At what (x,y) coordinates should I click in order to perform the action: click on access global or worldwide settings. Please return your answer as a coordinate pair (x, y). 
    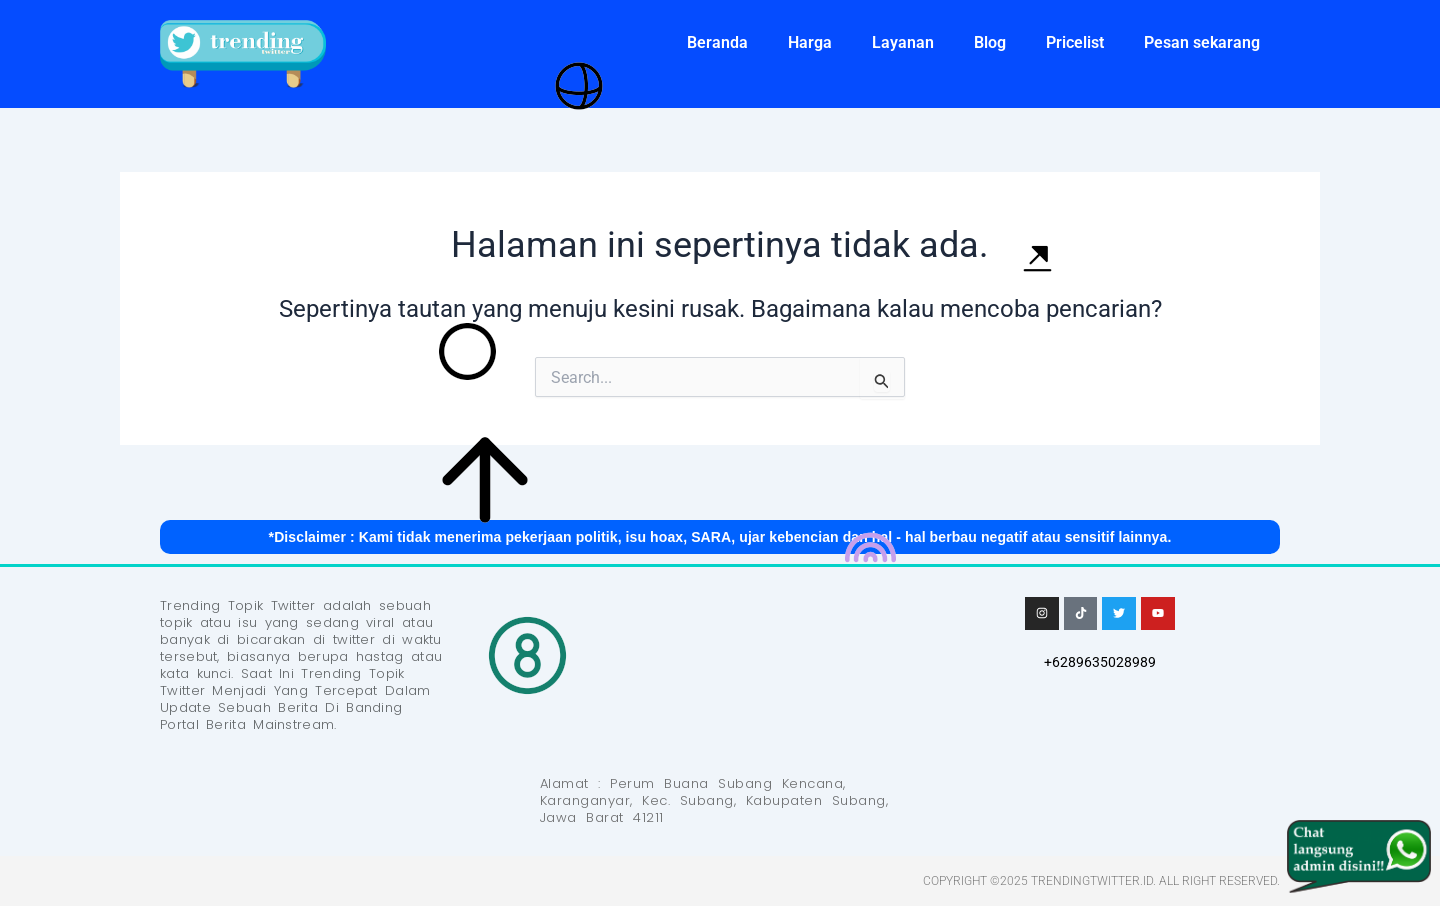
    Looking at the image, I should click on (579, 86).